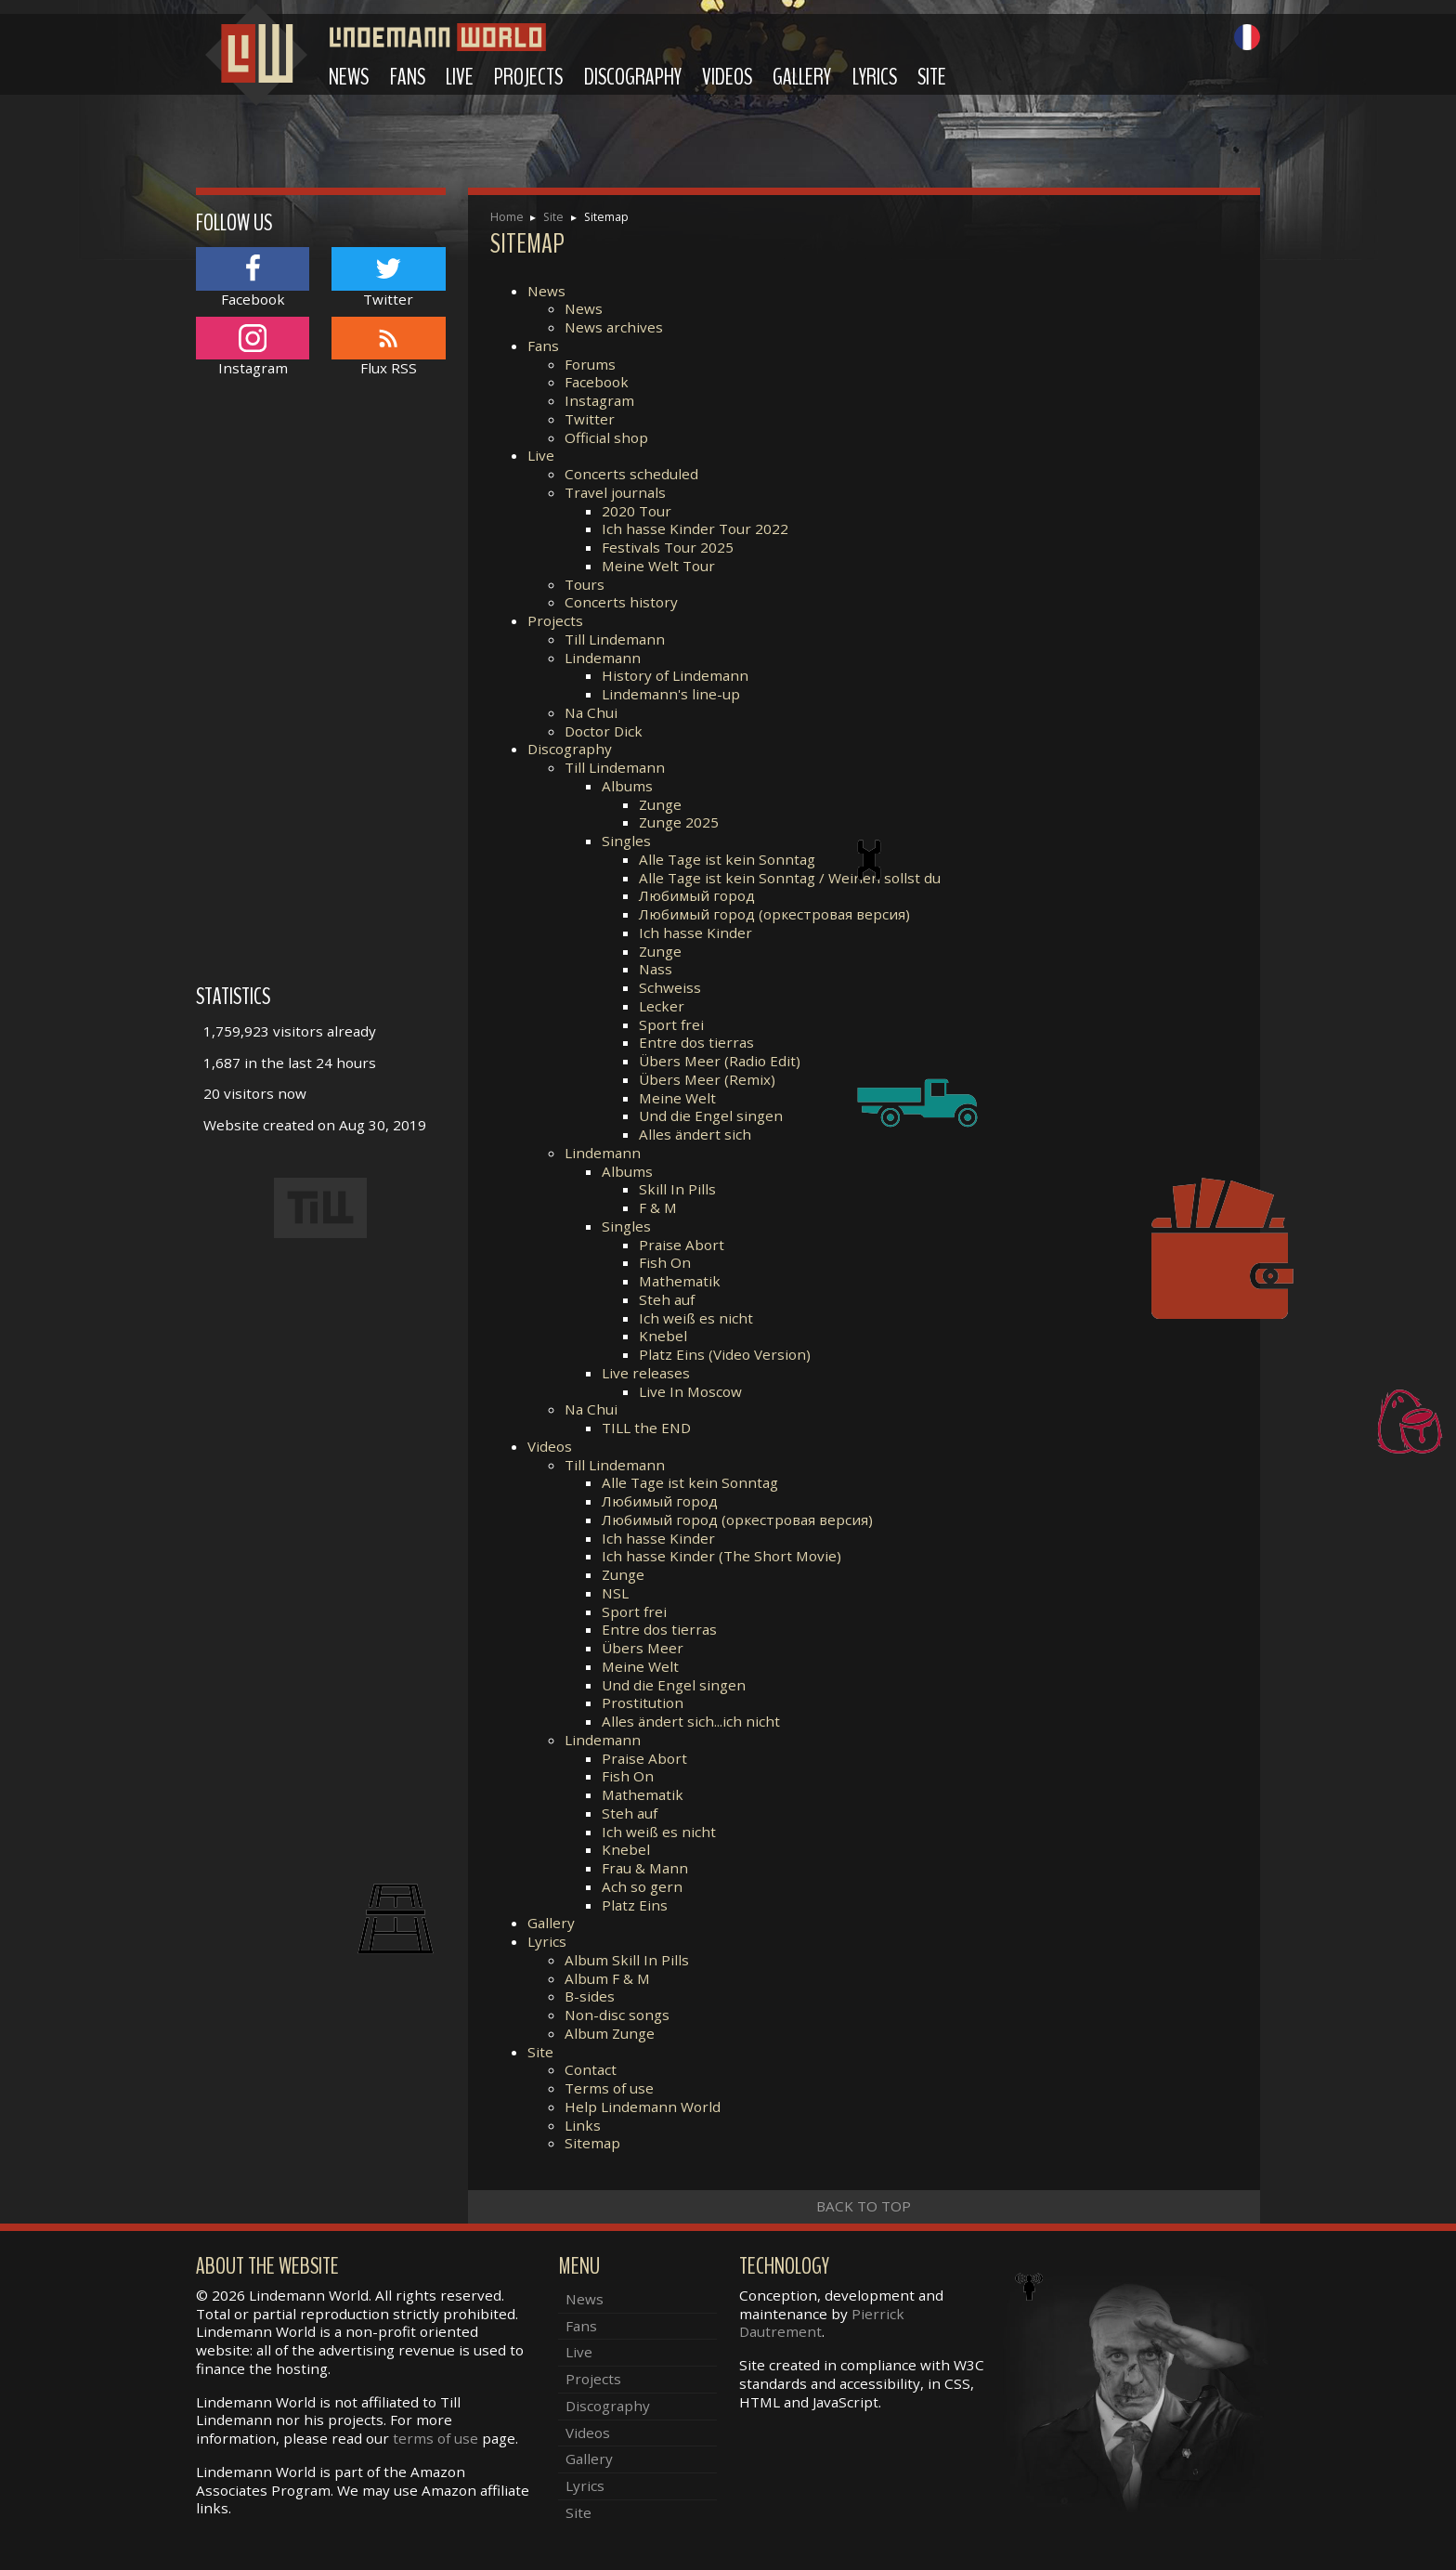  What do you see at coordinates (1029, 2287) in the screenshot?
I see `indicates active awareness or alert mode` at bounding box center [1029, 2287].